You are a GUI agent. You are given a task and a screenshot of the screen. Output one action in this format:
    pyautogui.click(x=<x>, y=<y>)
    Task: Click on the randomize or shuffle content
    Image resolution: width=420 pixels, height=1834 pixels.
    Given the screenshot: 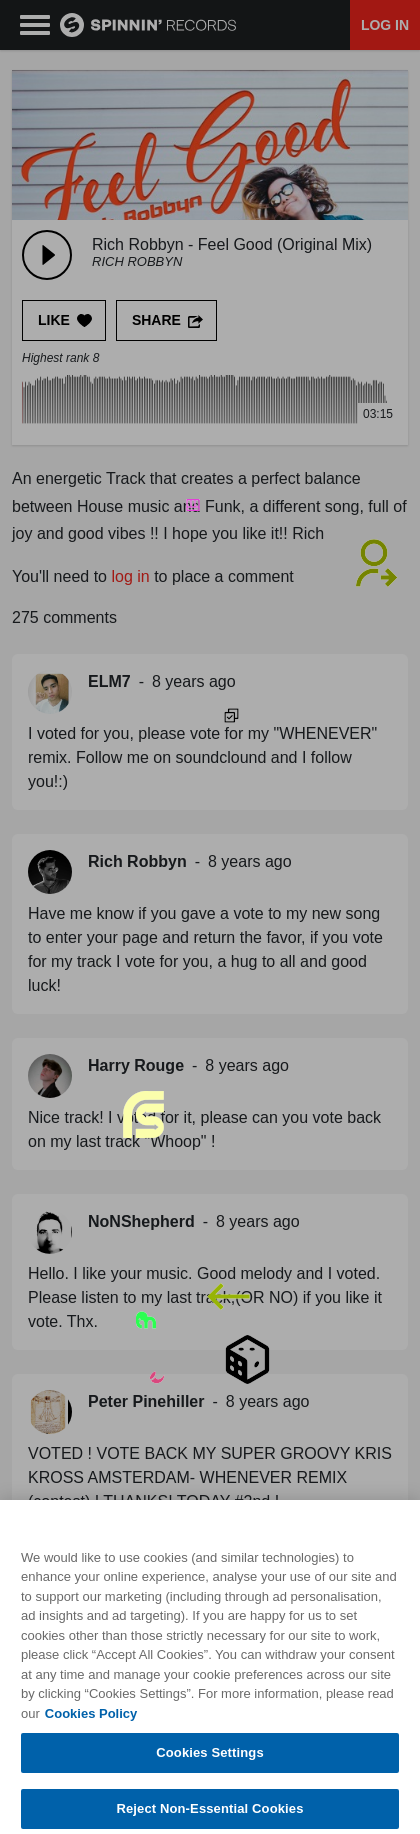 What is the action you would take?
    pyautogui.click(x=247, y=1359)
    